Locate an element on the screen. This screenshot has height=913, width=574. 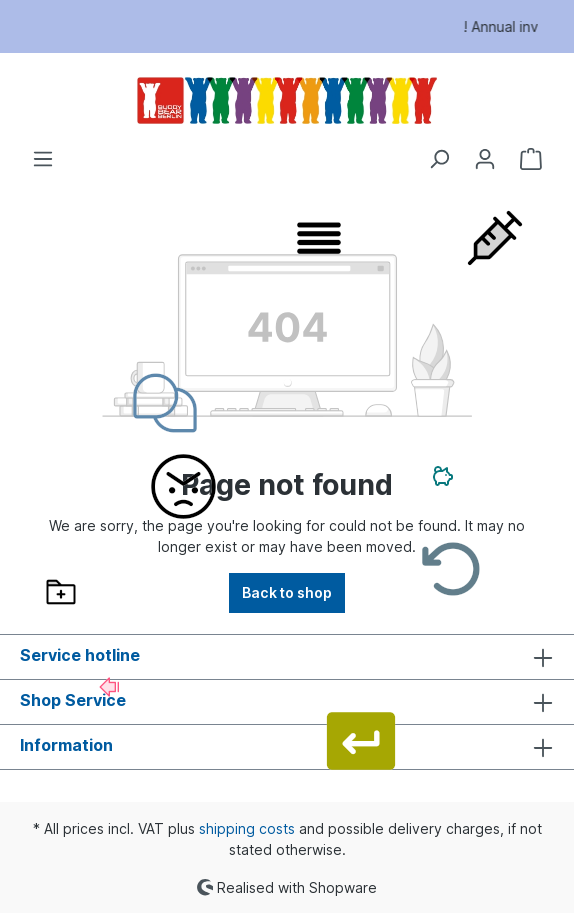
press enter or return key is located at coordinates (361, 741).